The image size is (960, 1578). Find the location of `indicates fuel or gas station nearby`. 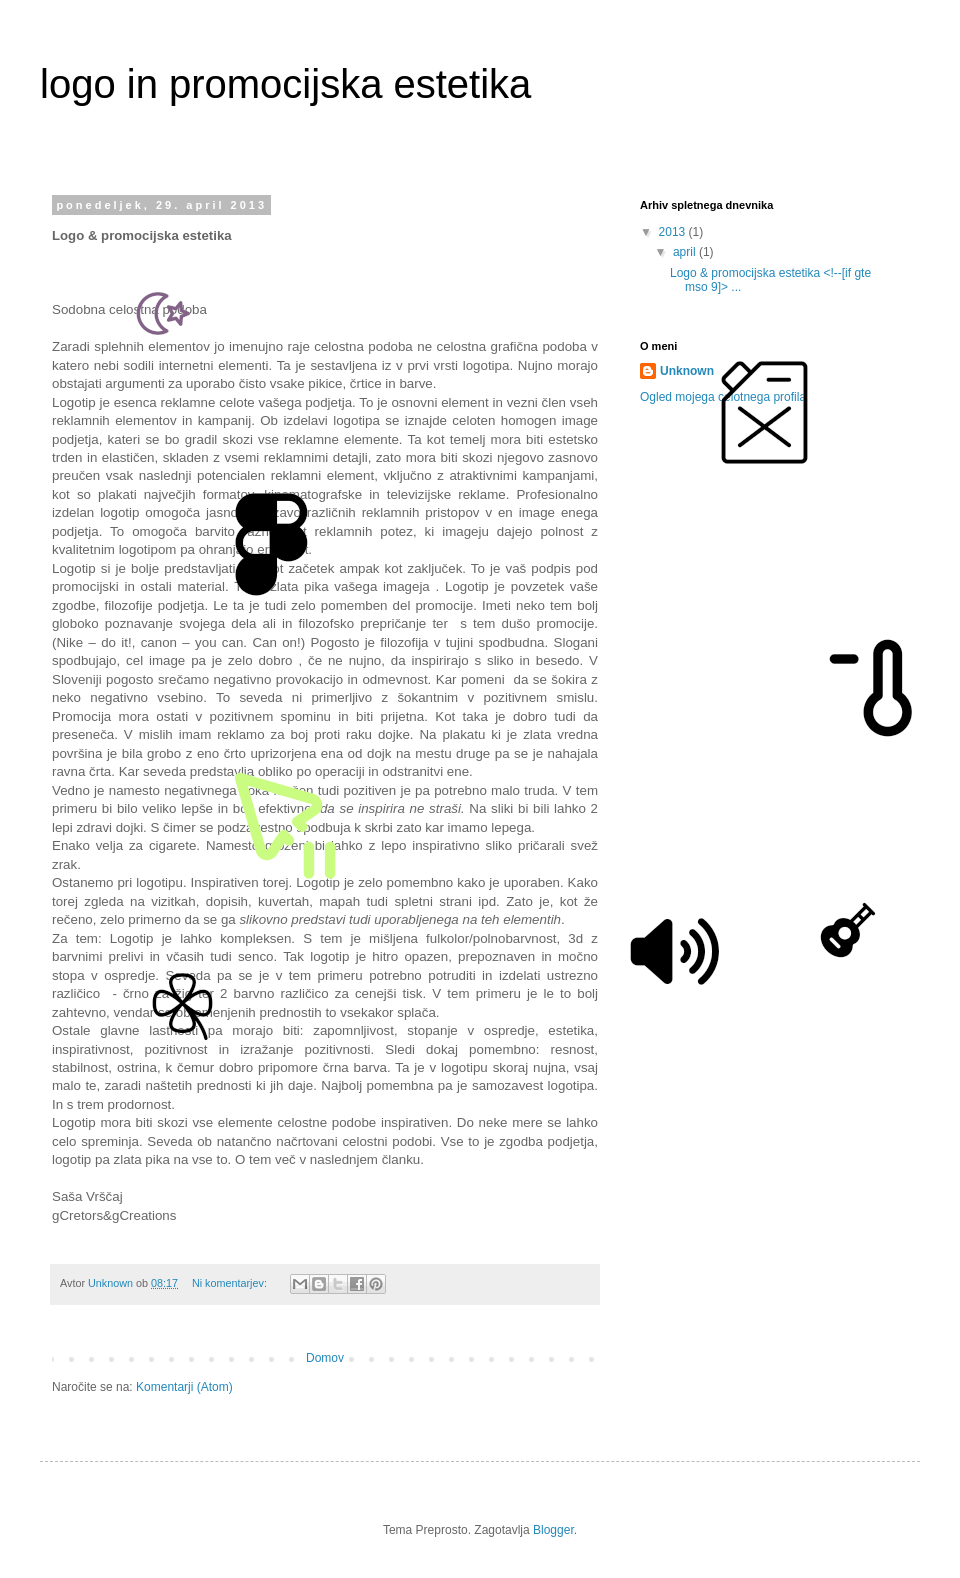

indicates fuel or gas station nearby is located at coordinates (764, 412).